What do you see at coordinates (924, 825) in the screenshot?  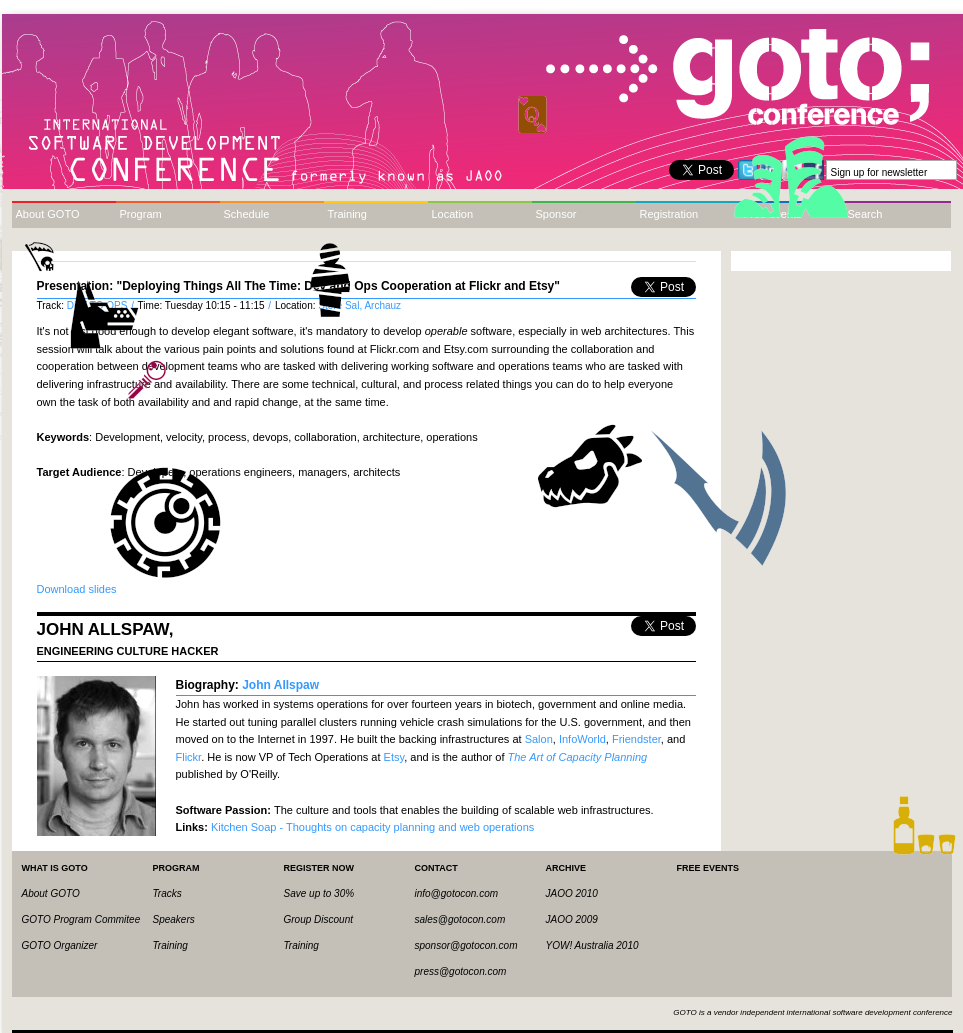 I see `browse alcoholic beverages or bar menu` at bounding box center [924, 825].